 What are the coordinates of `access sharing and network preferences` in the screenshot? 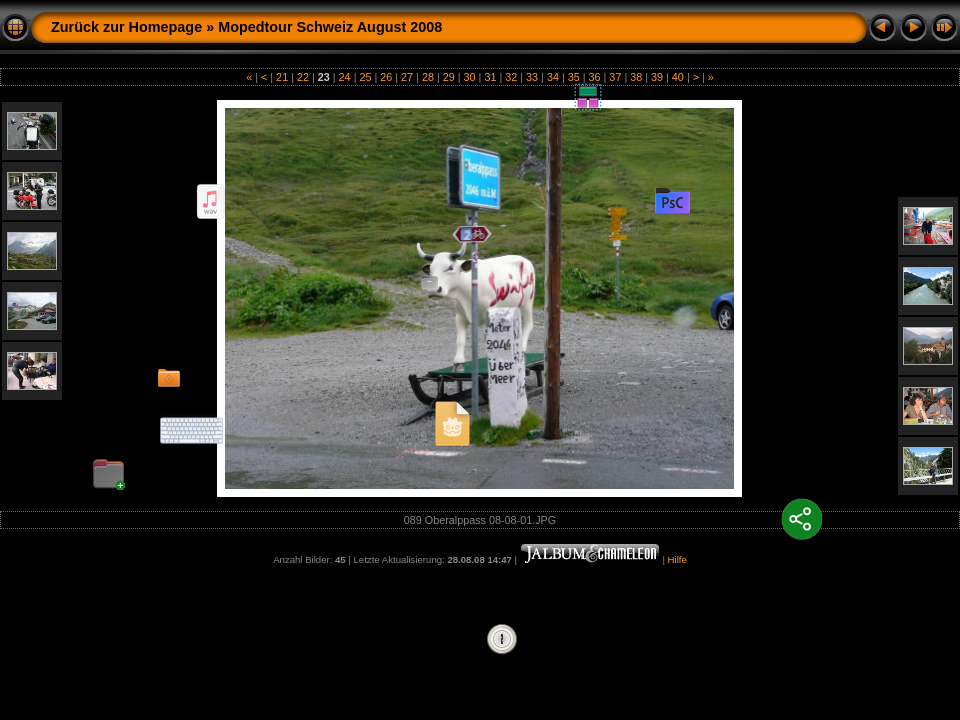 It's located at (802, 519).